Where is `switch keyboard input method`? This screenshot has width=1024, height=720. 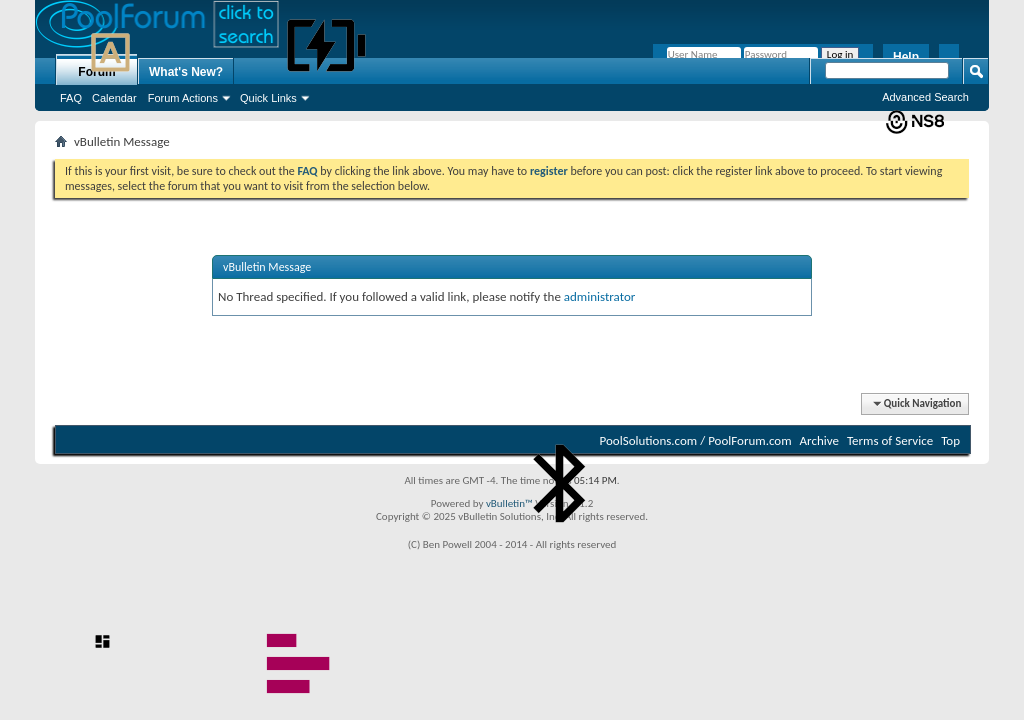 switch keyboard input method is located at coordinates (110, 52).